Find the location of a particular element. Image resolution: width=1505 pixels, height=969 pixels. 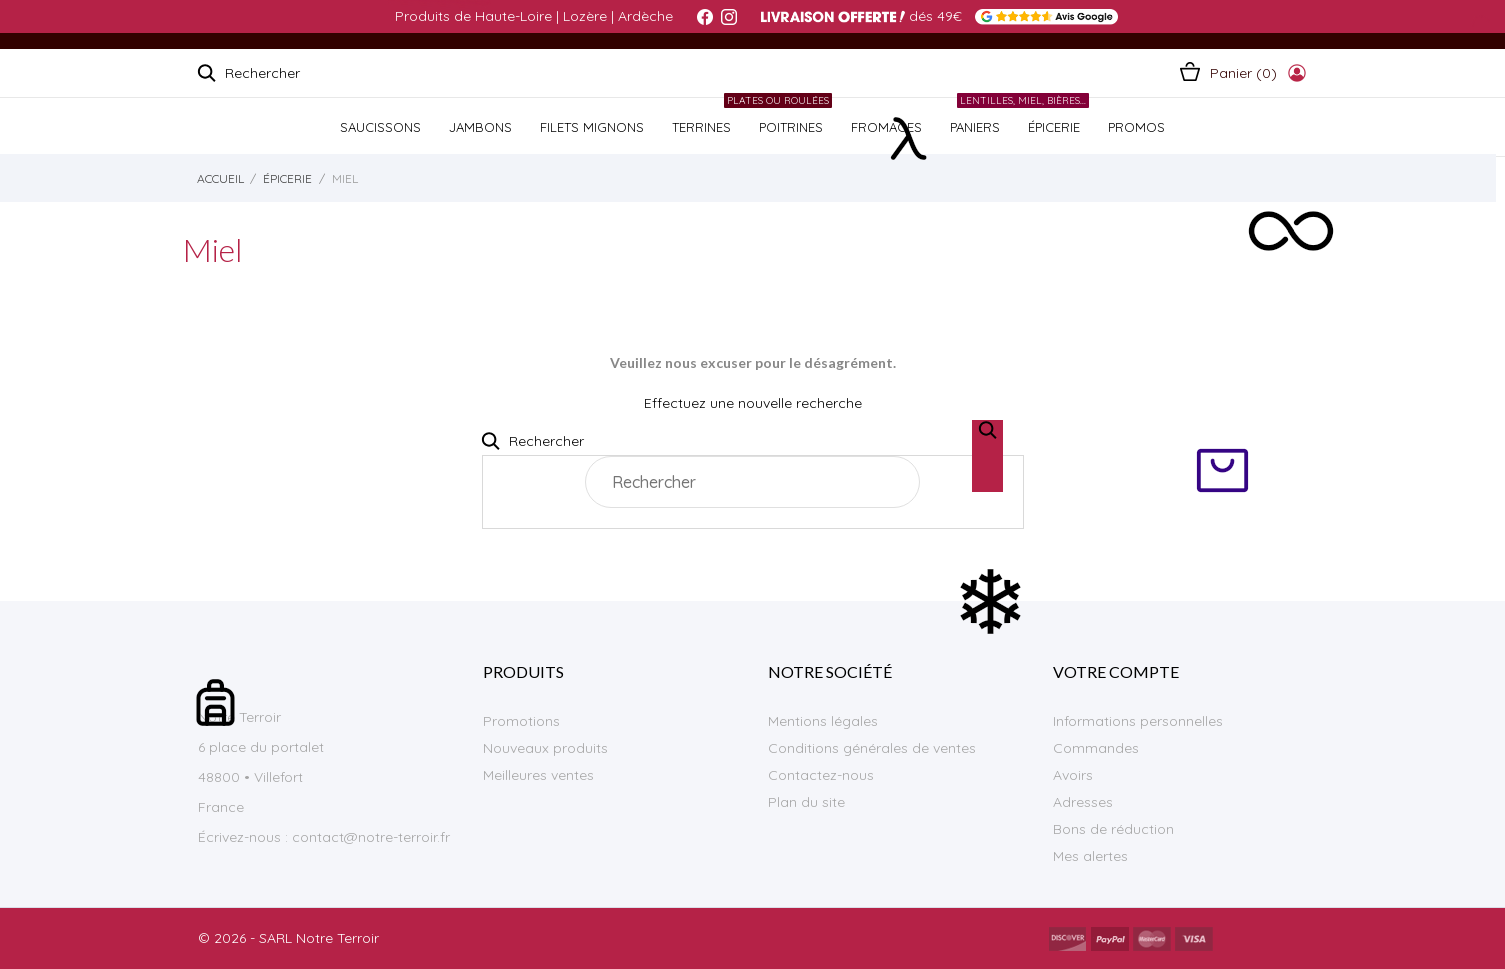

access your inventory or stored items is located at coordinates (215, 702).